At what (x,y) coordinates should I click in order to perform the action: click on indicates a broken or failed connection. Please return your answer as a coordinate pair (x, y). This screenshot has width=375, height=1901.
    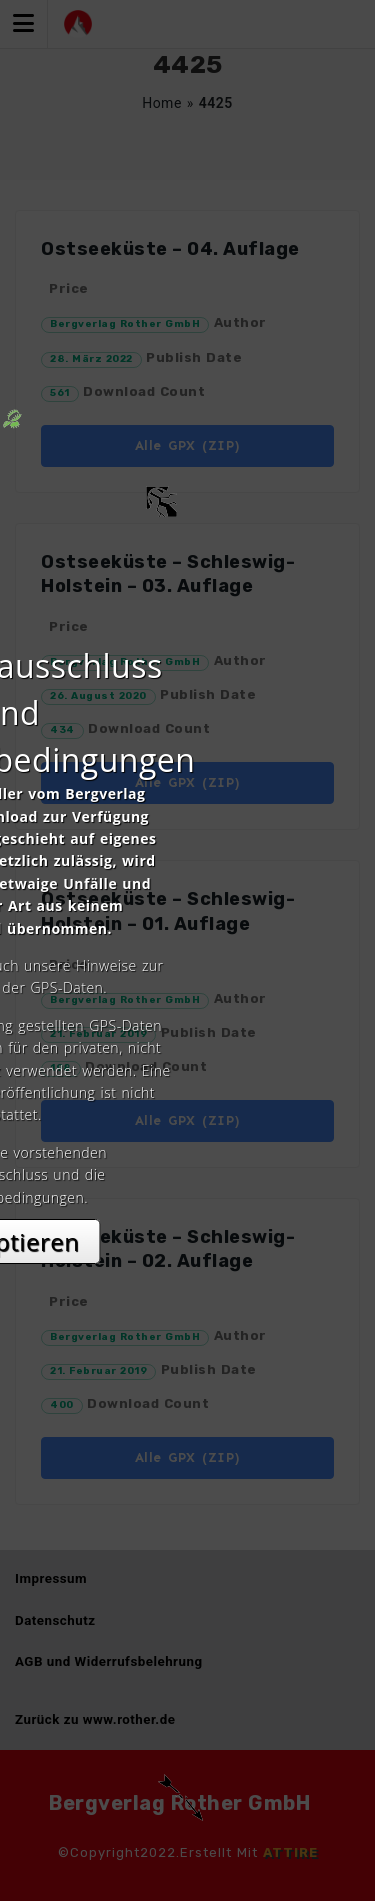
    Looking at the image, I should click on (180, 1797).